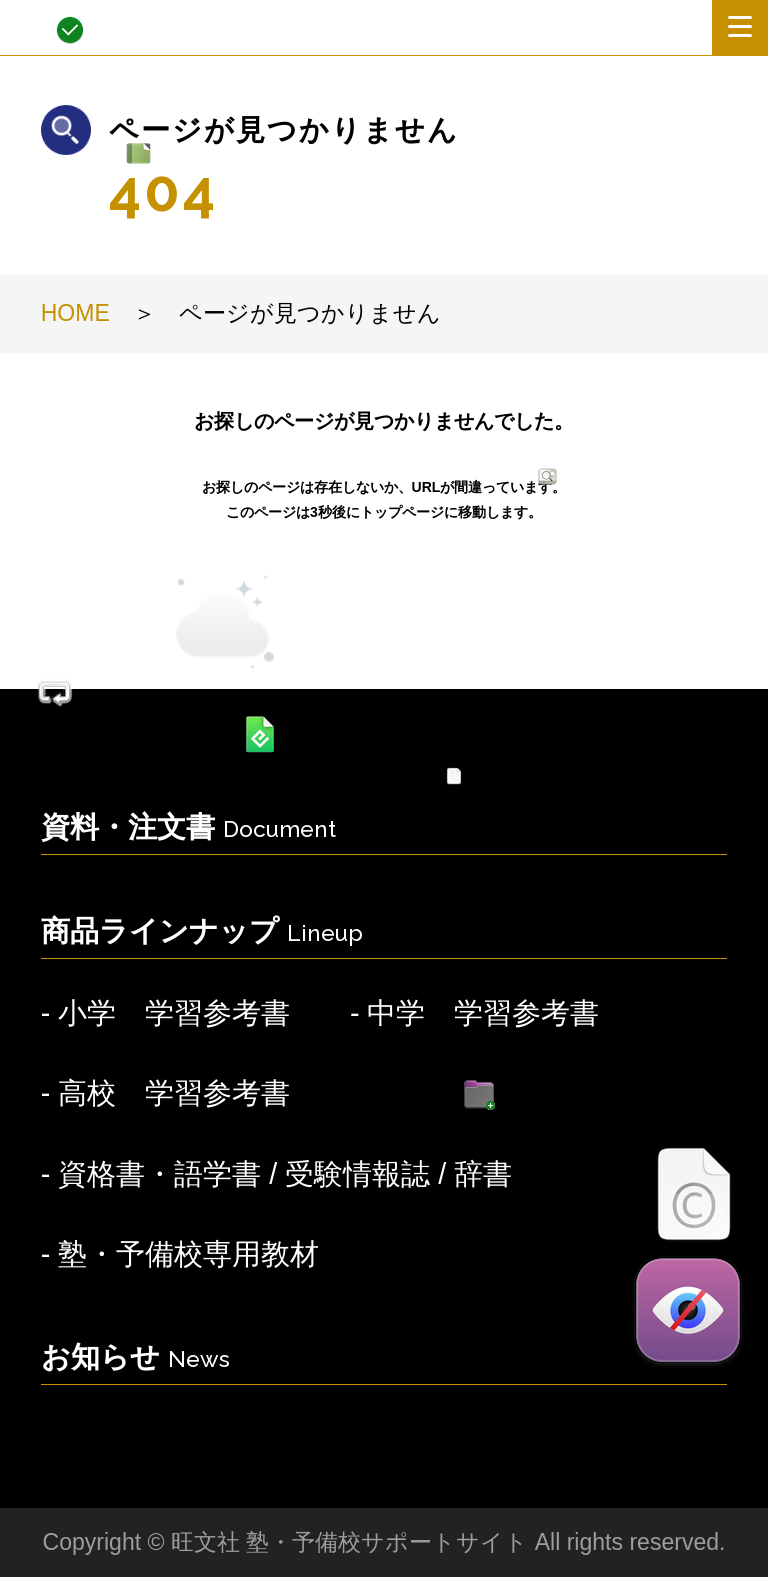 This screenshot has height=1577, width=768. What do you see at coordinates (225, 622) in the screenshot?
I see `indicates overcast or cloudy conditions at night` at bounding box center [225, 622].